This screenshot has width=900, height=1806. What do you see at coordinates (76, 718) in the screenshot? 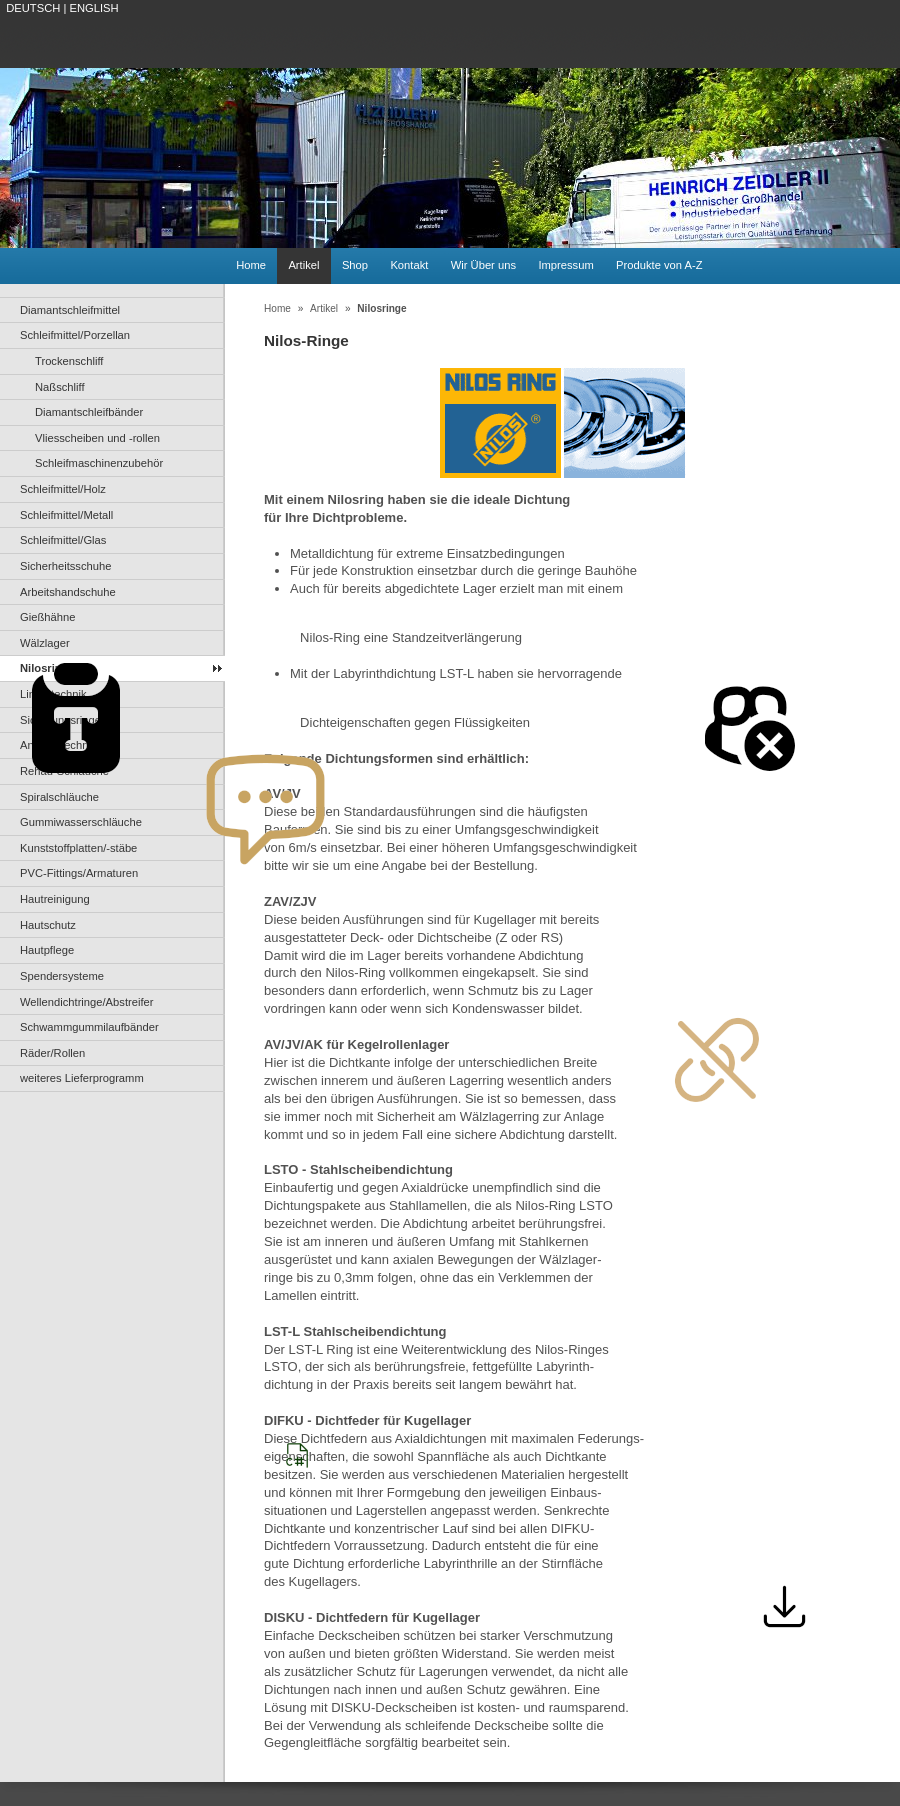
I see `access copied text formatting options` at bounding box center [76, 718].